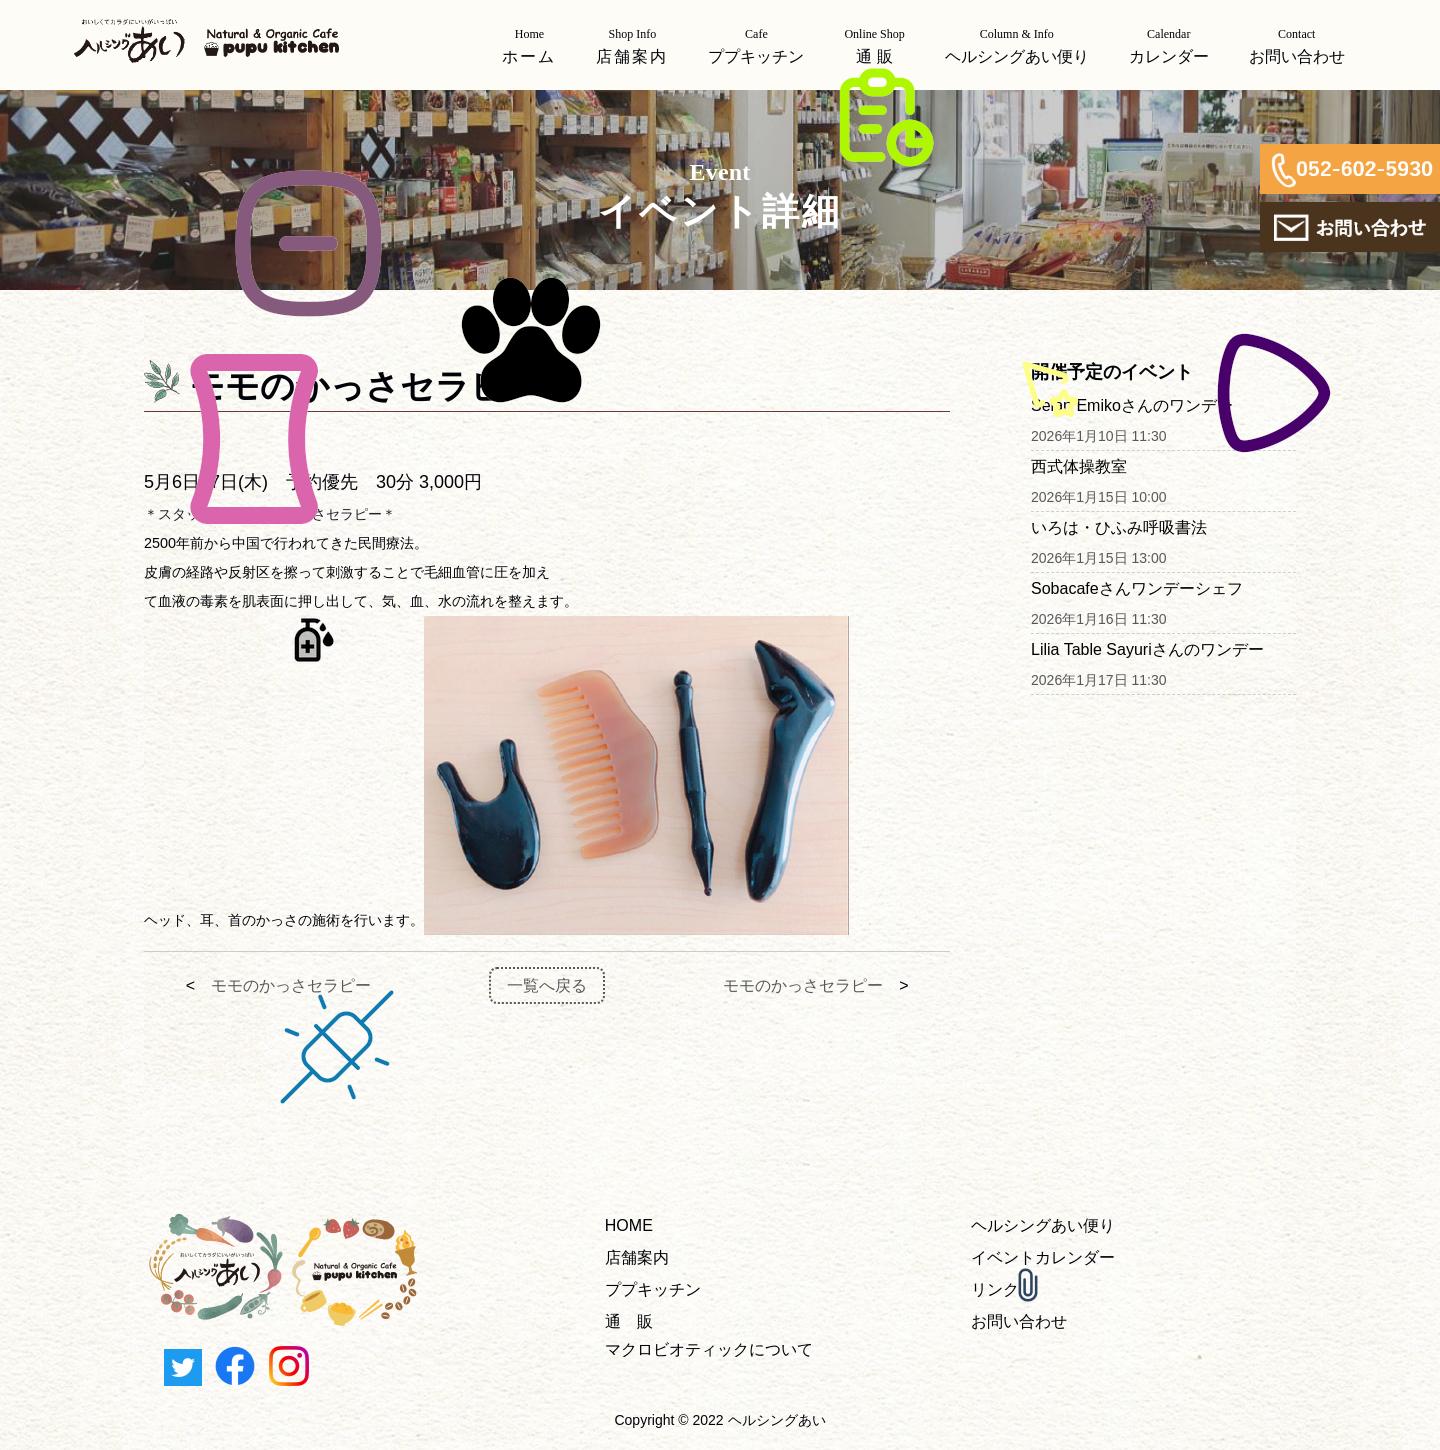  Describe the element at coordinates (882, 115) in the screenshot. I see `view report status or history` at that location.